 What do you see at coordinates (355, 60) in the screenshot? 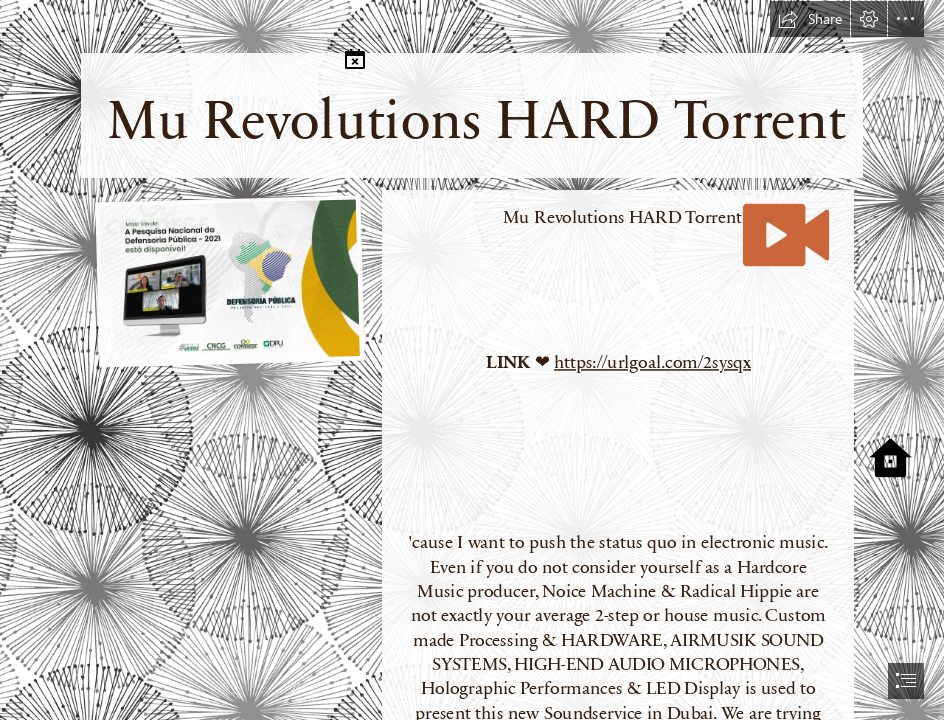
I see `cancel or delete a calendar event` at bounding box center [355, 60].